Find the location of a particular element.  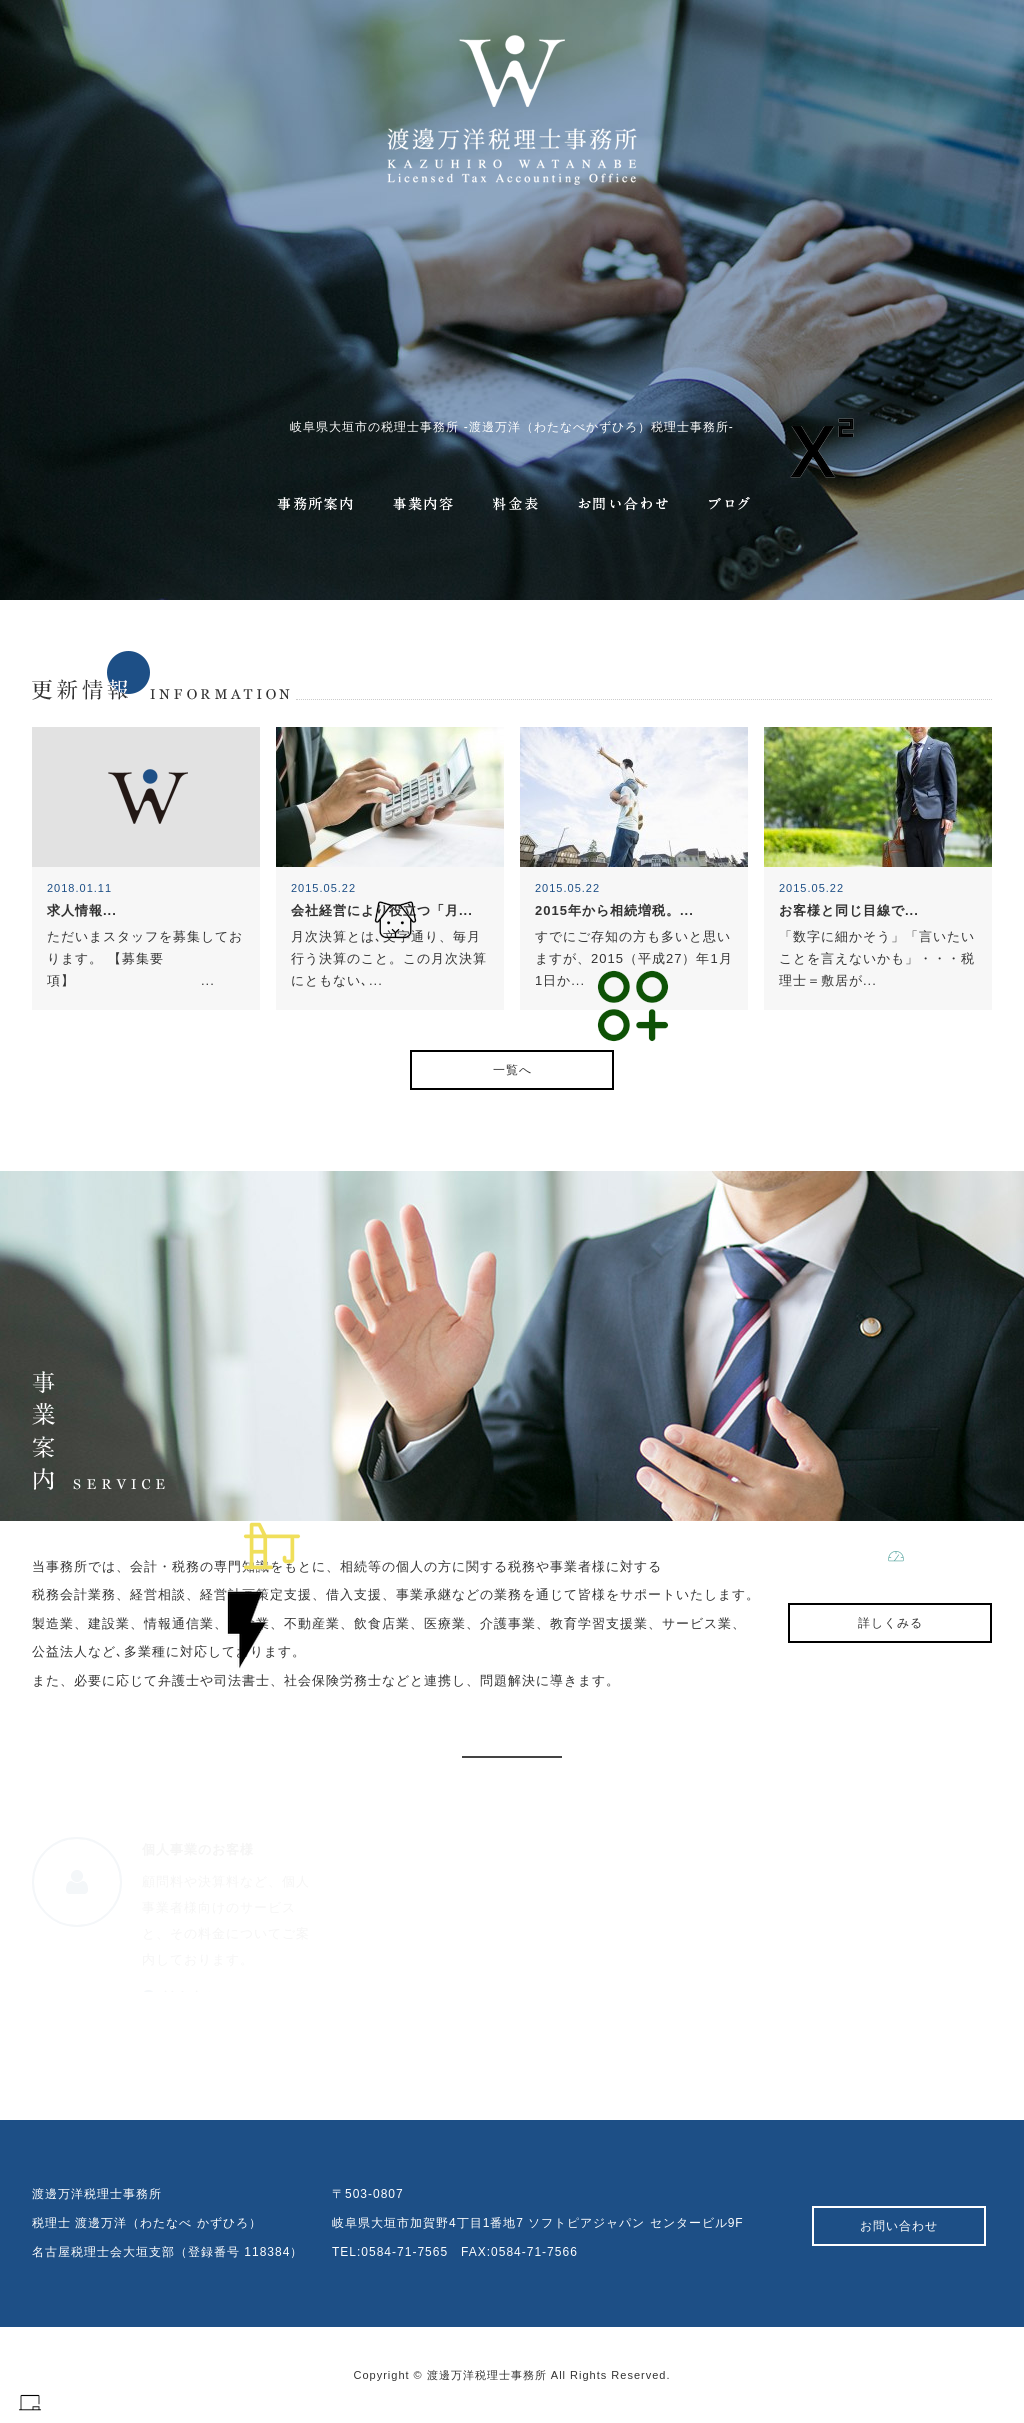

add a new item to a collection is located at coordinates (633, 1006).